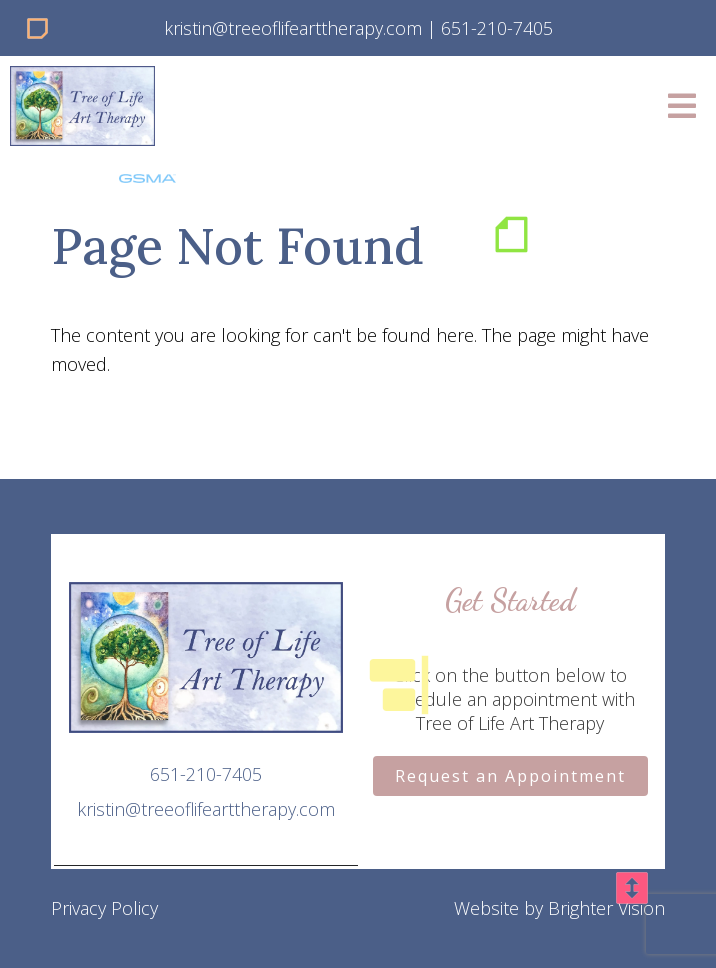 The height and width of the screenshot is (968, 716). Describe the element at coordinates (511, 234) in the screenshot. I see `view or open a document` at that location.